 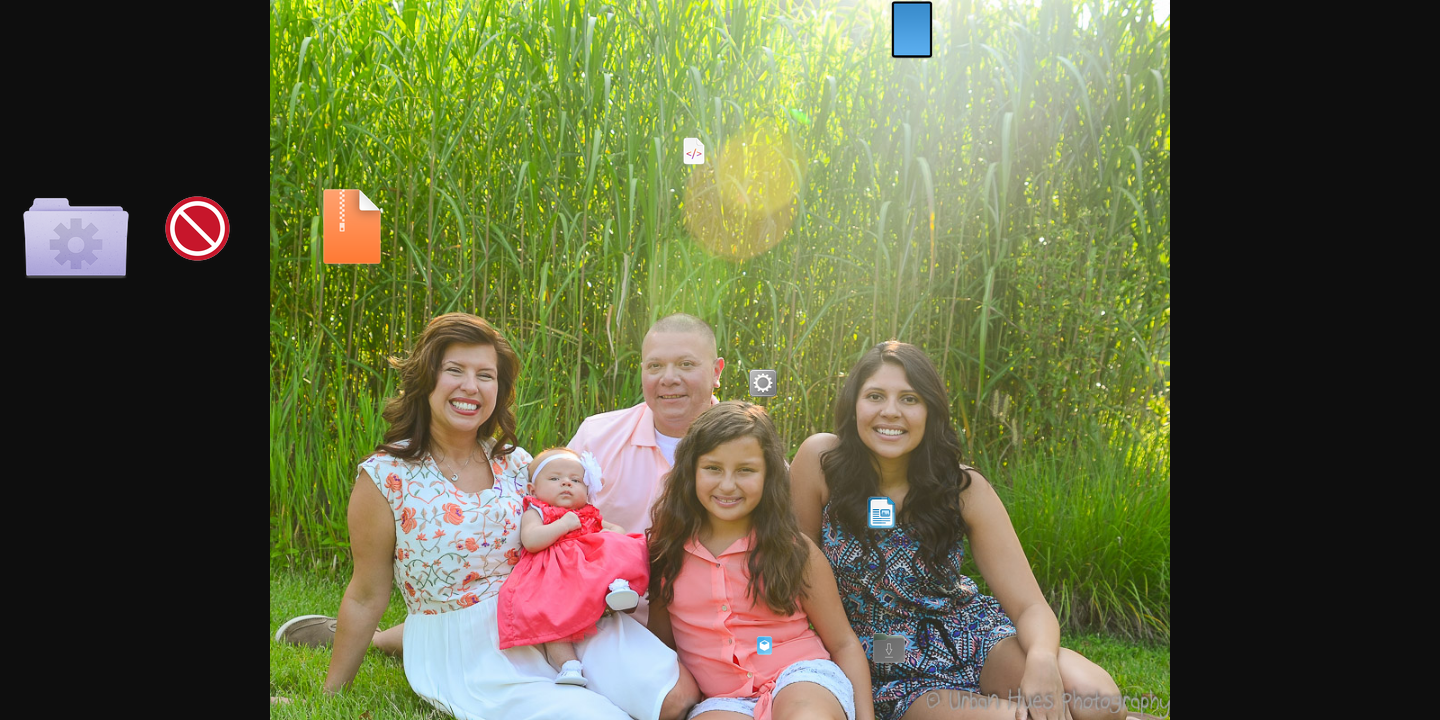 What do you see at coordinates (352, 228) in the screenshot?
I see `an ARJ compressed archive file` at bounding box center [352, 228].